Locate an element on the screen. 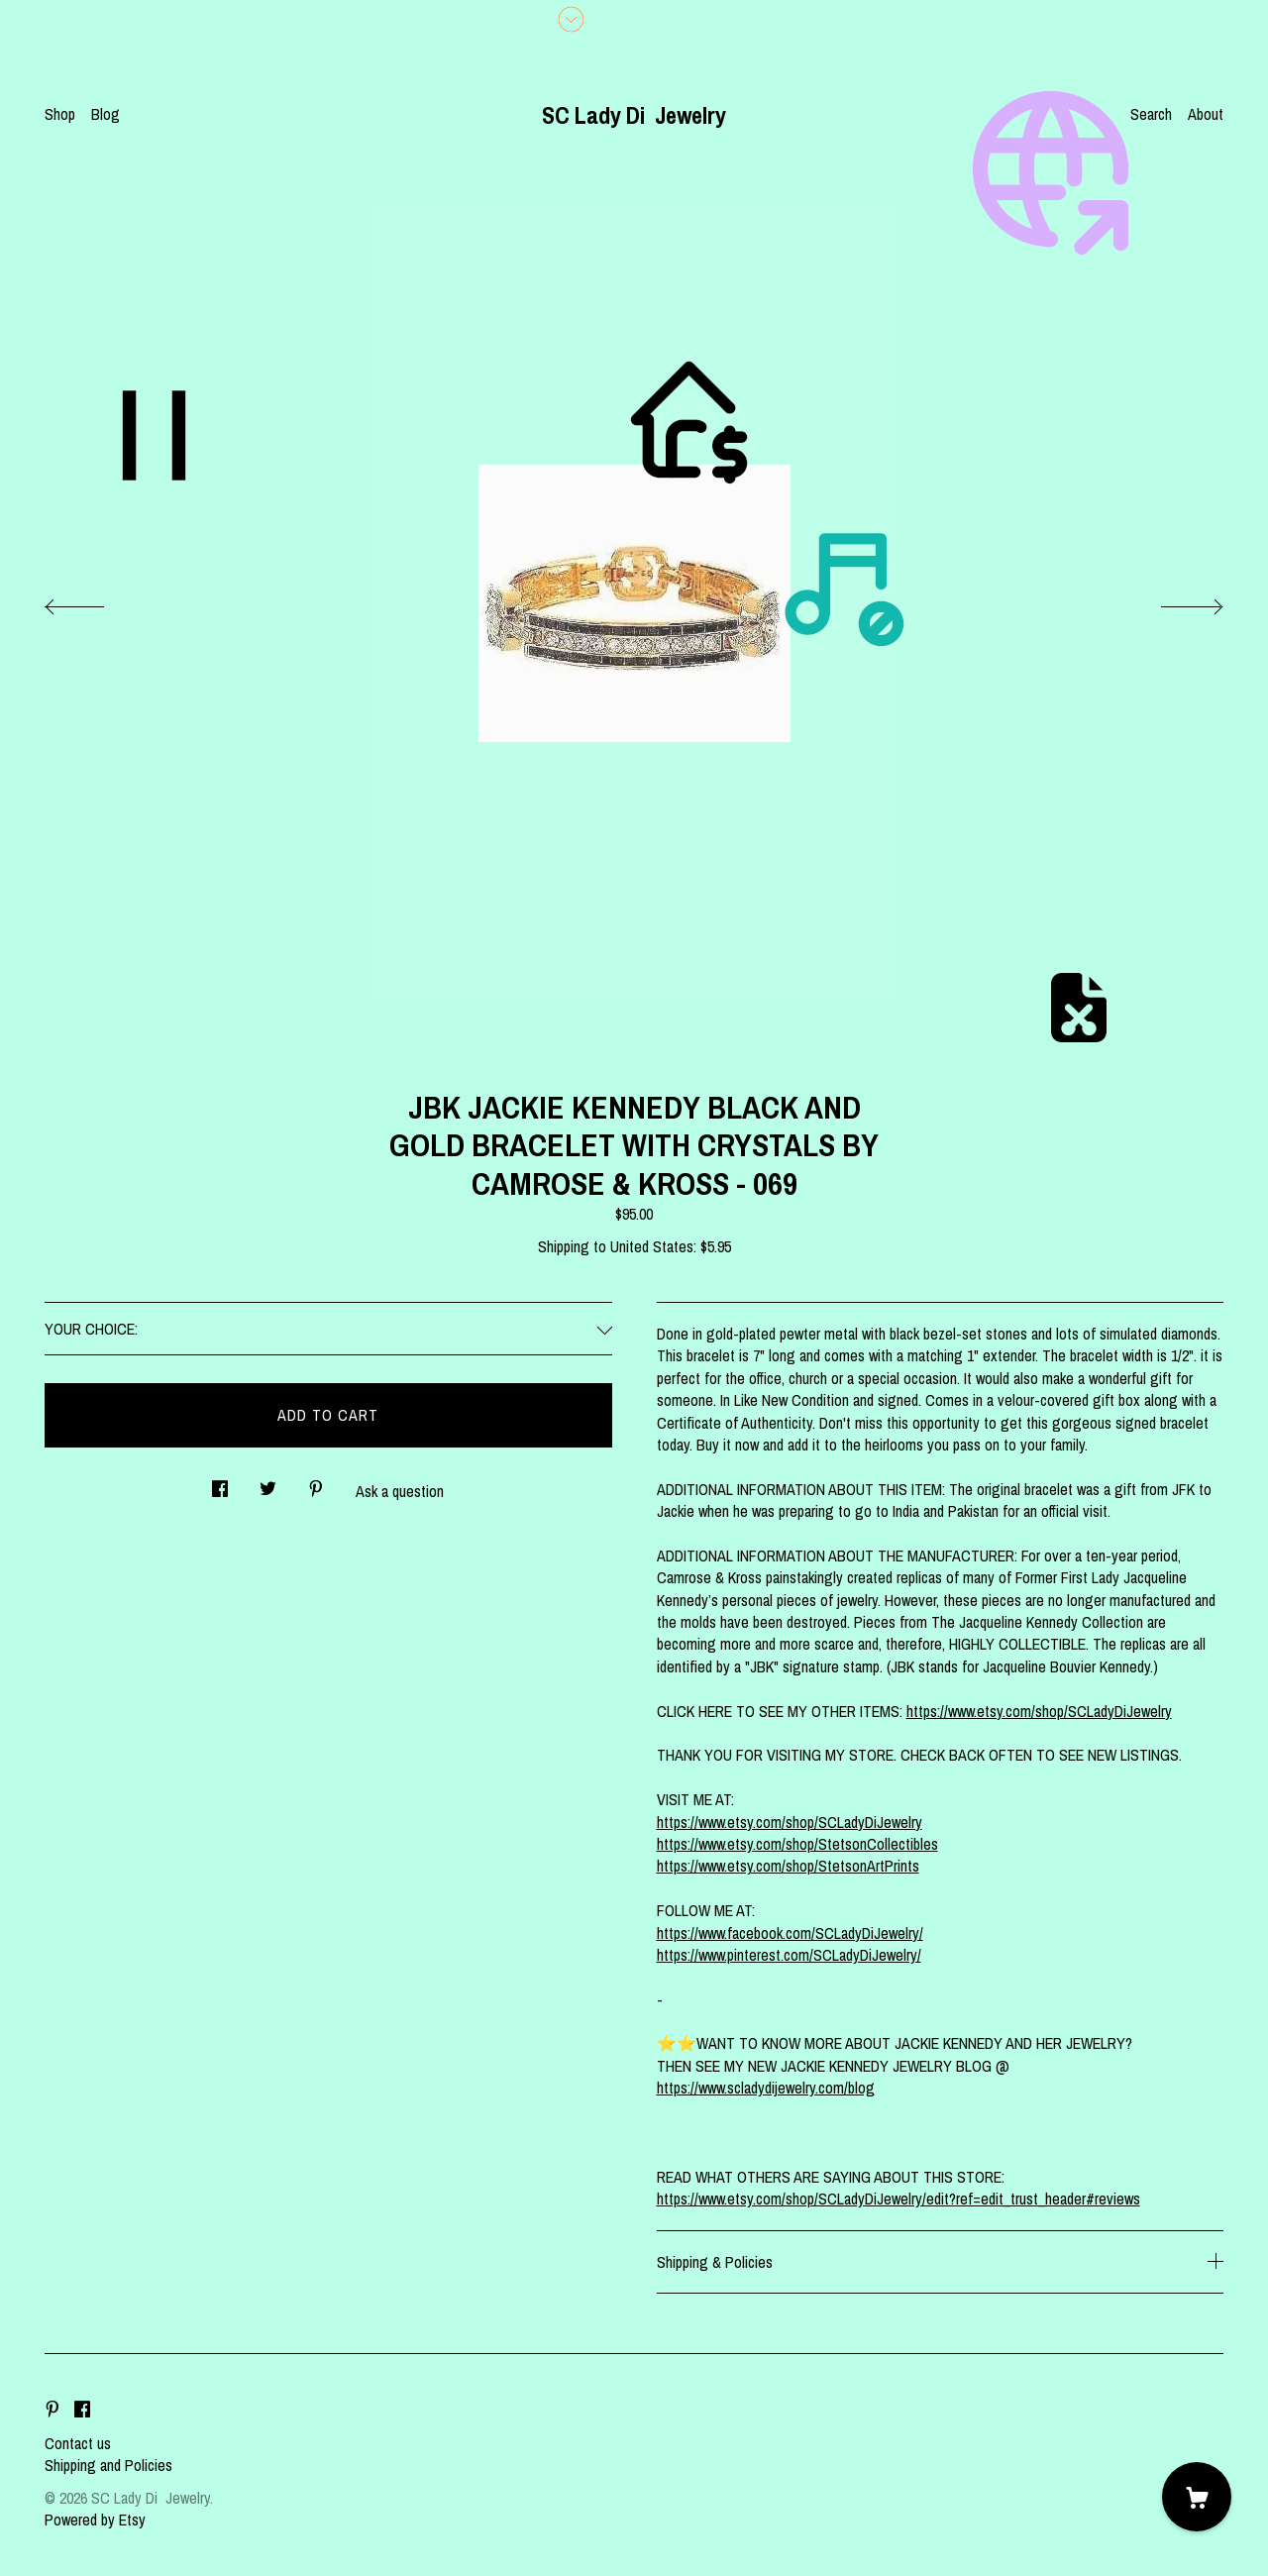 This screenshot has width=1268, height=2576. view home financing or mortgage options is located at coordinates (688, 419).